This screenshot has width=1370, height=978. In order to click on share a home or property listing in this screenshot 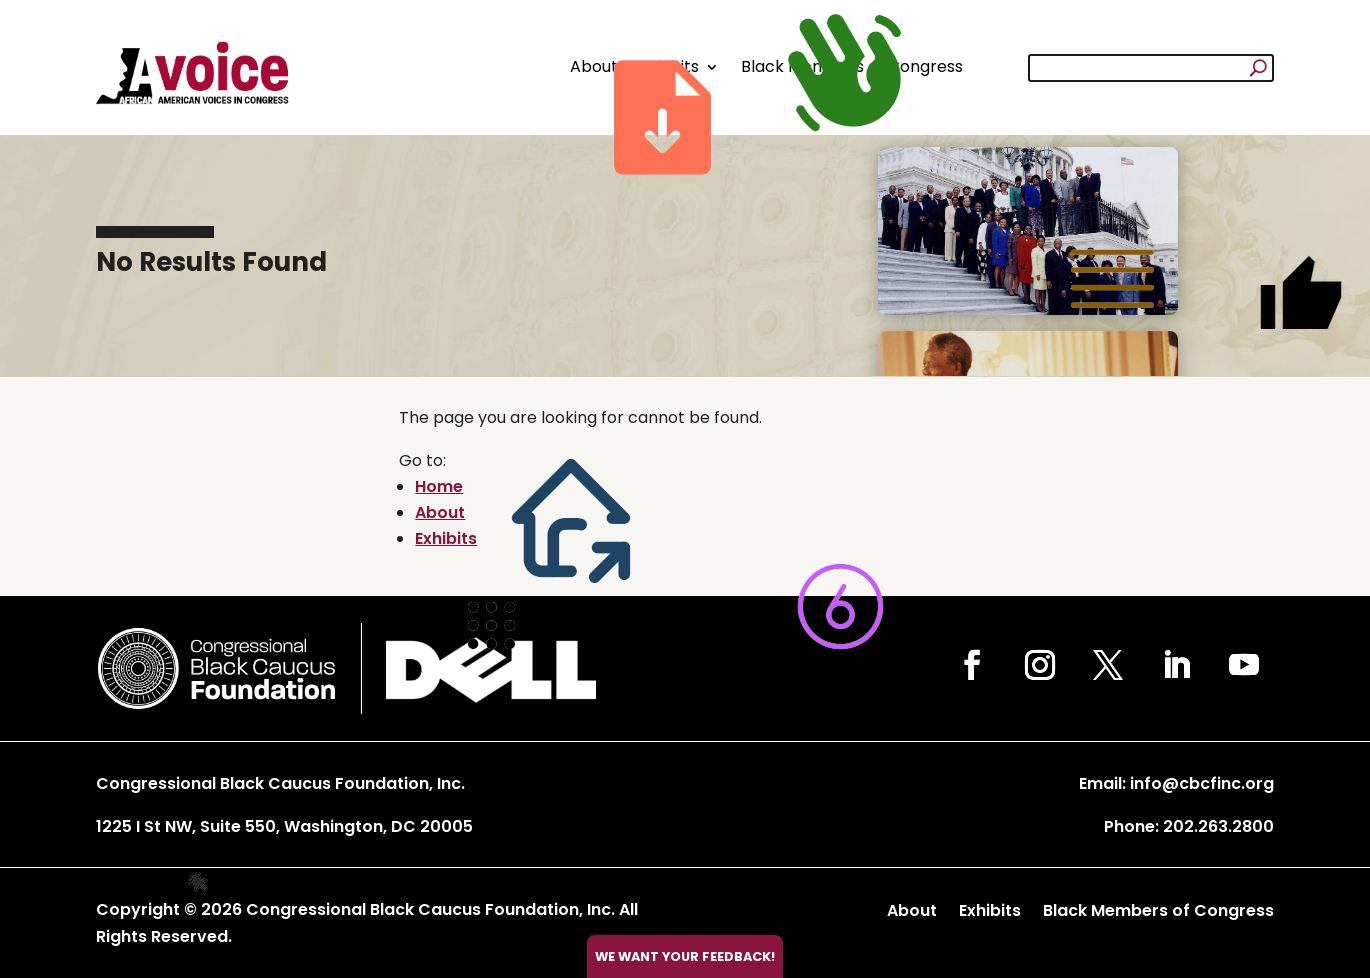, I will do `click(571, 518)`.